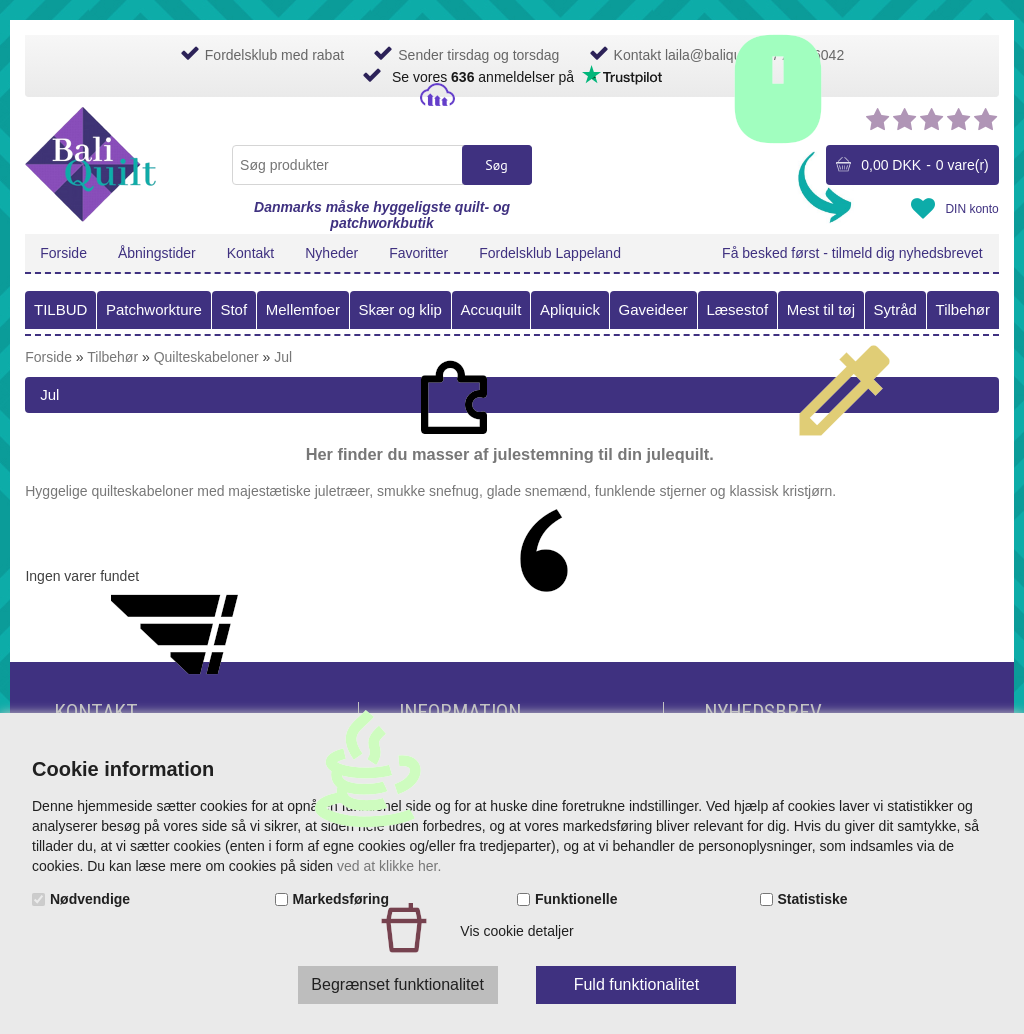  I want to click on access plugins or extensions, so click(454, 401).